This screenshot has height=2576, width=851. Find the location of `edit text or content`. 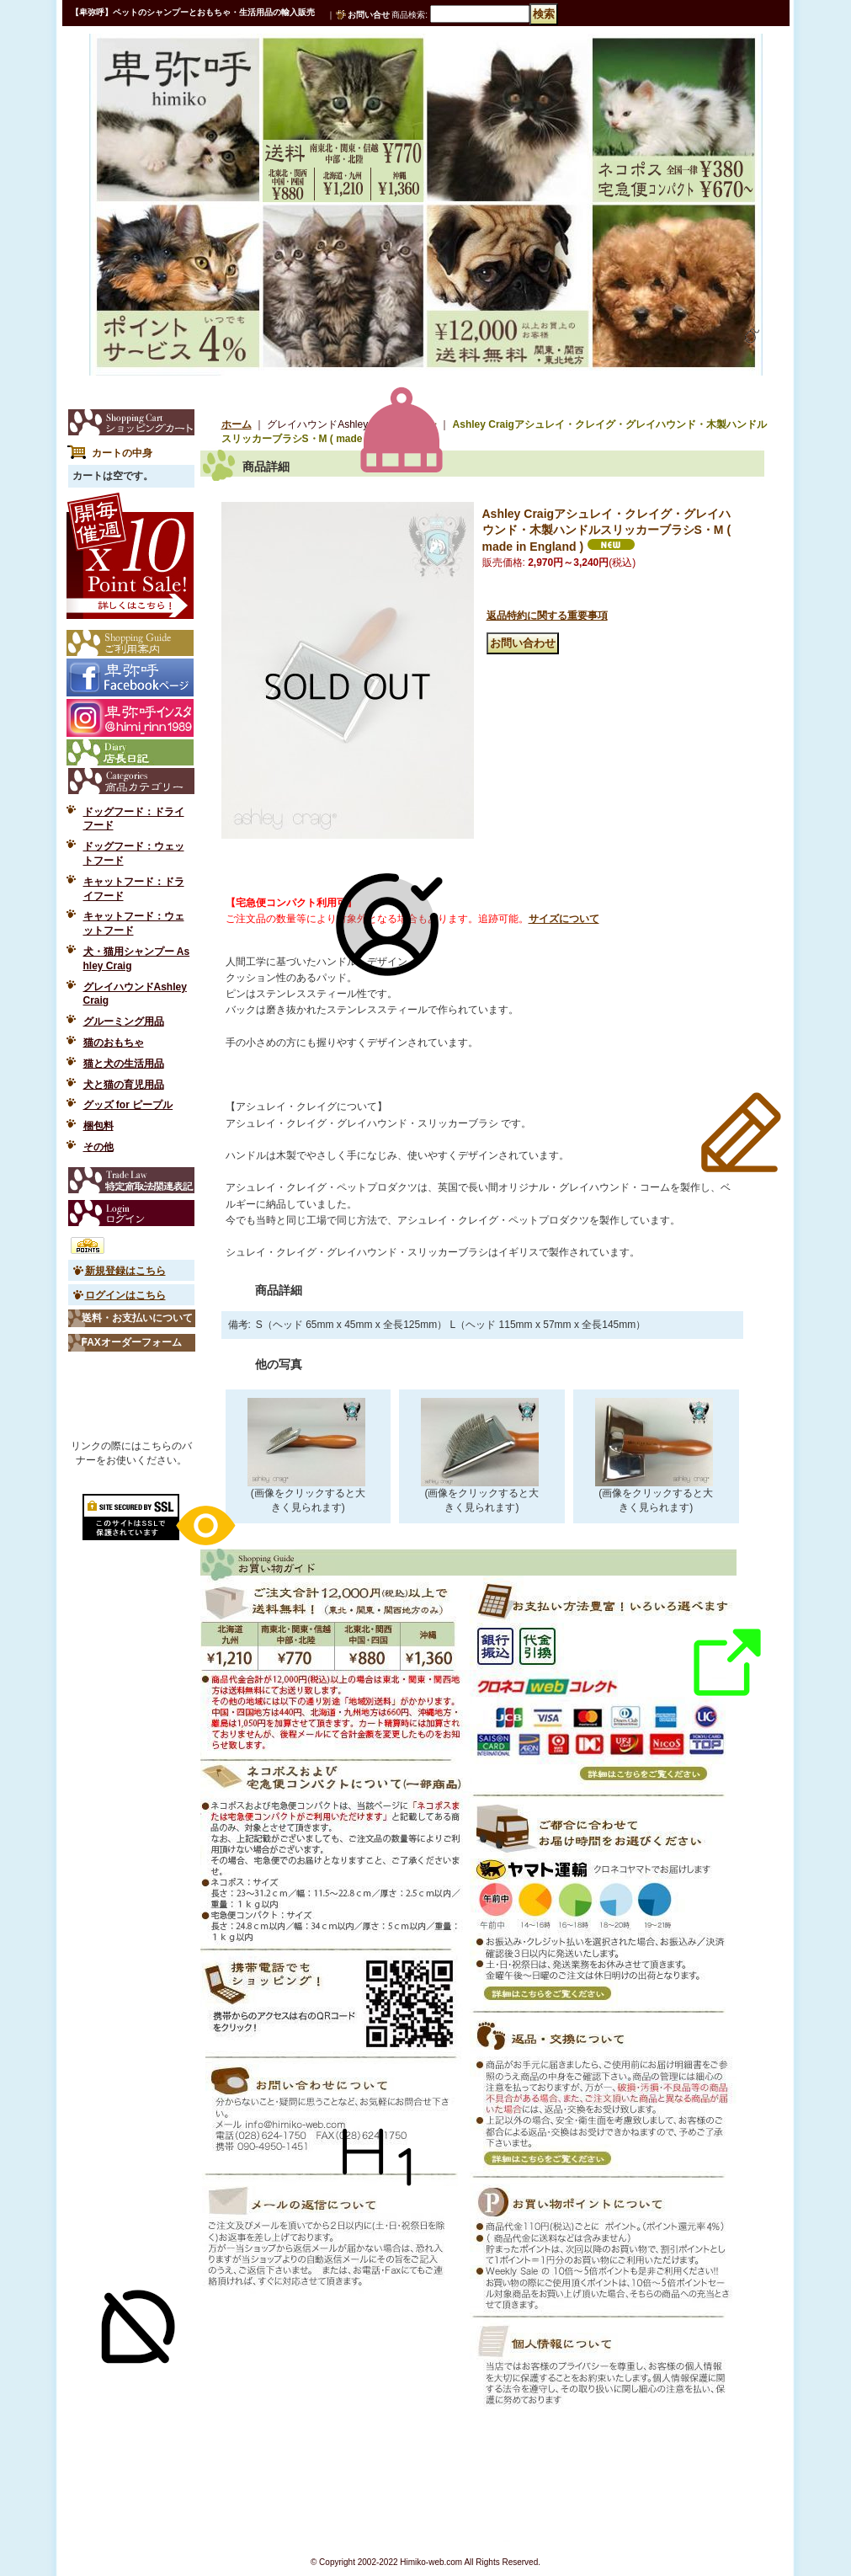

edit text or content is located at coordinates (739, 1133).